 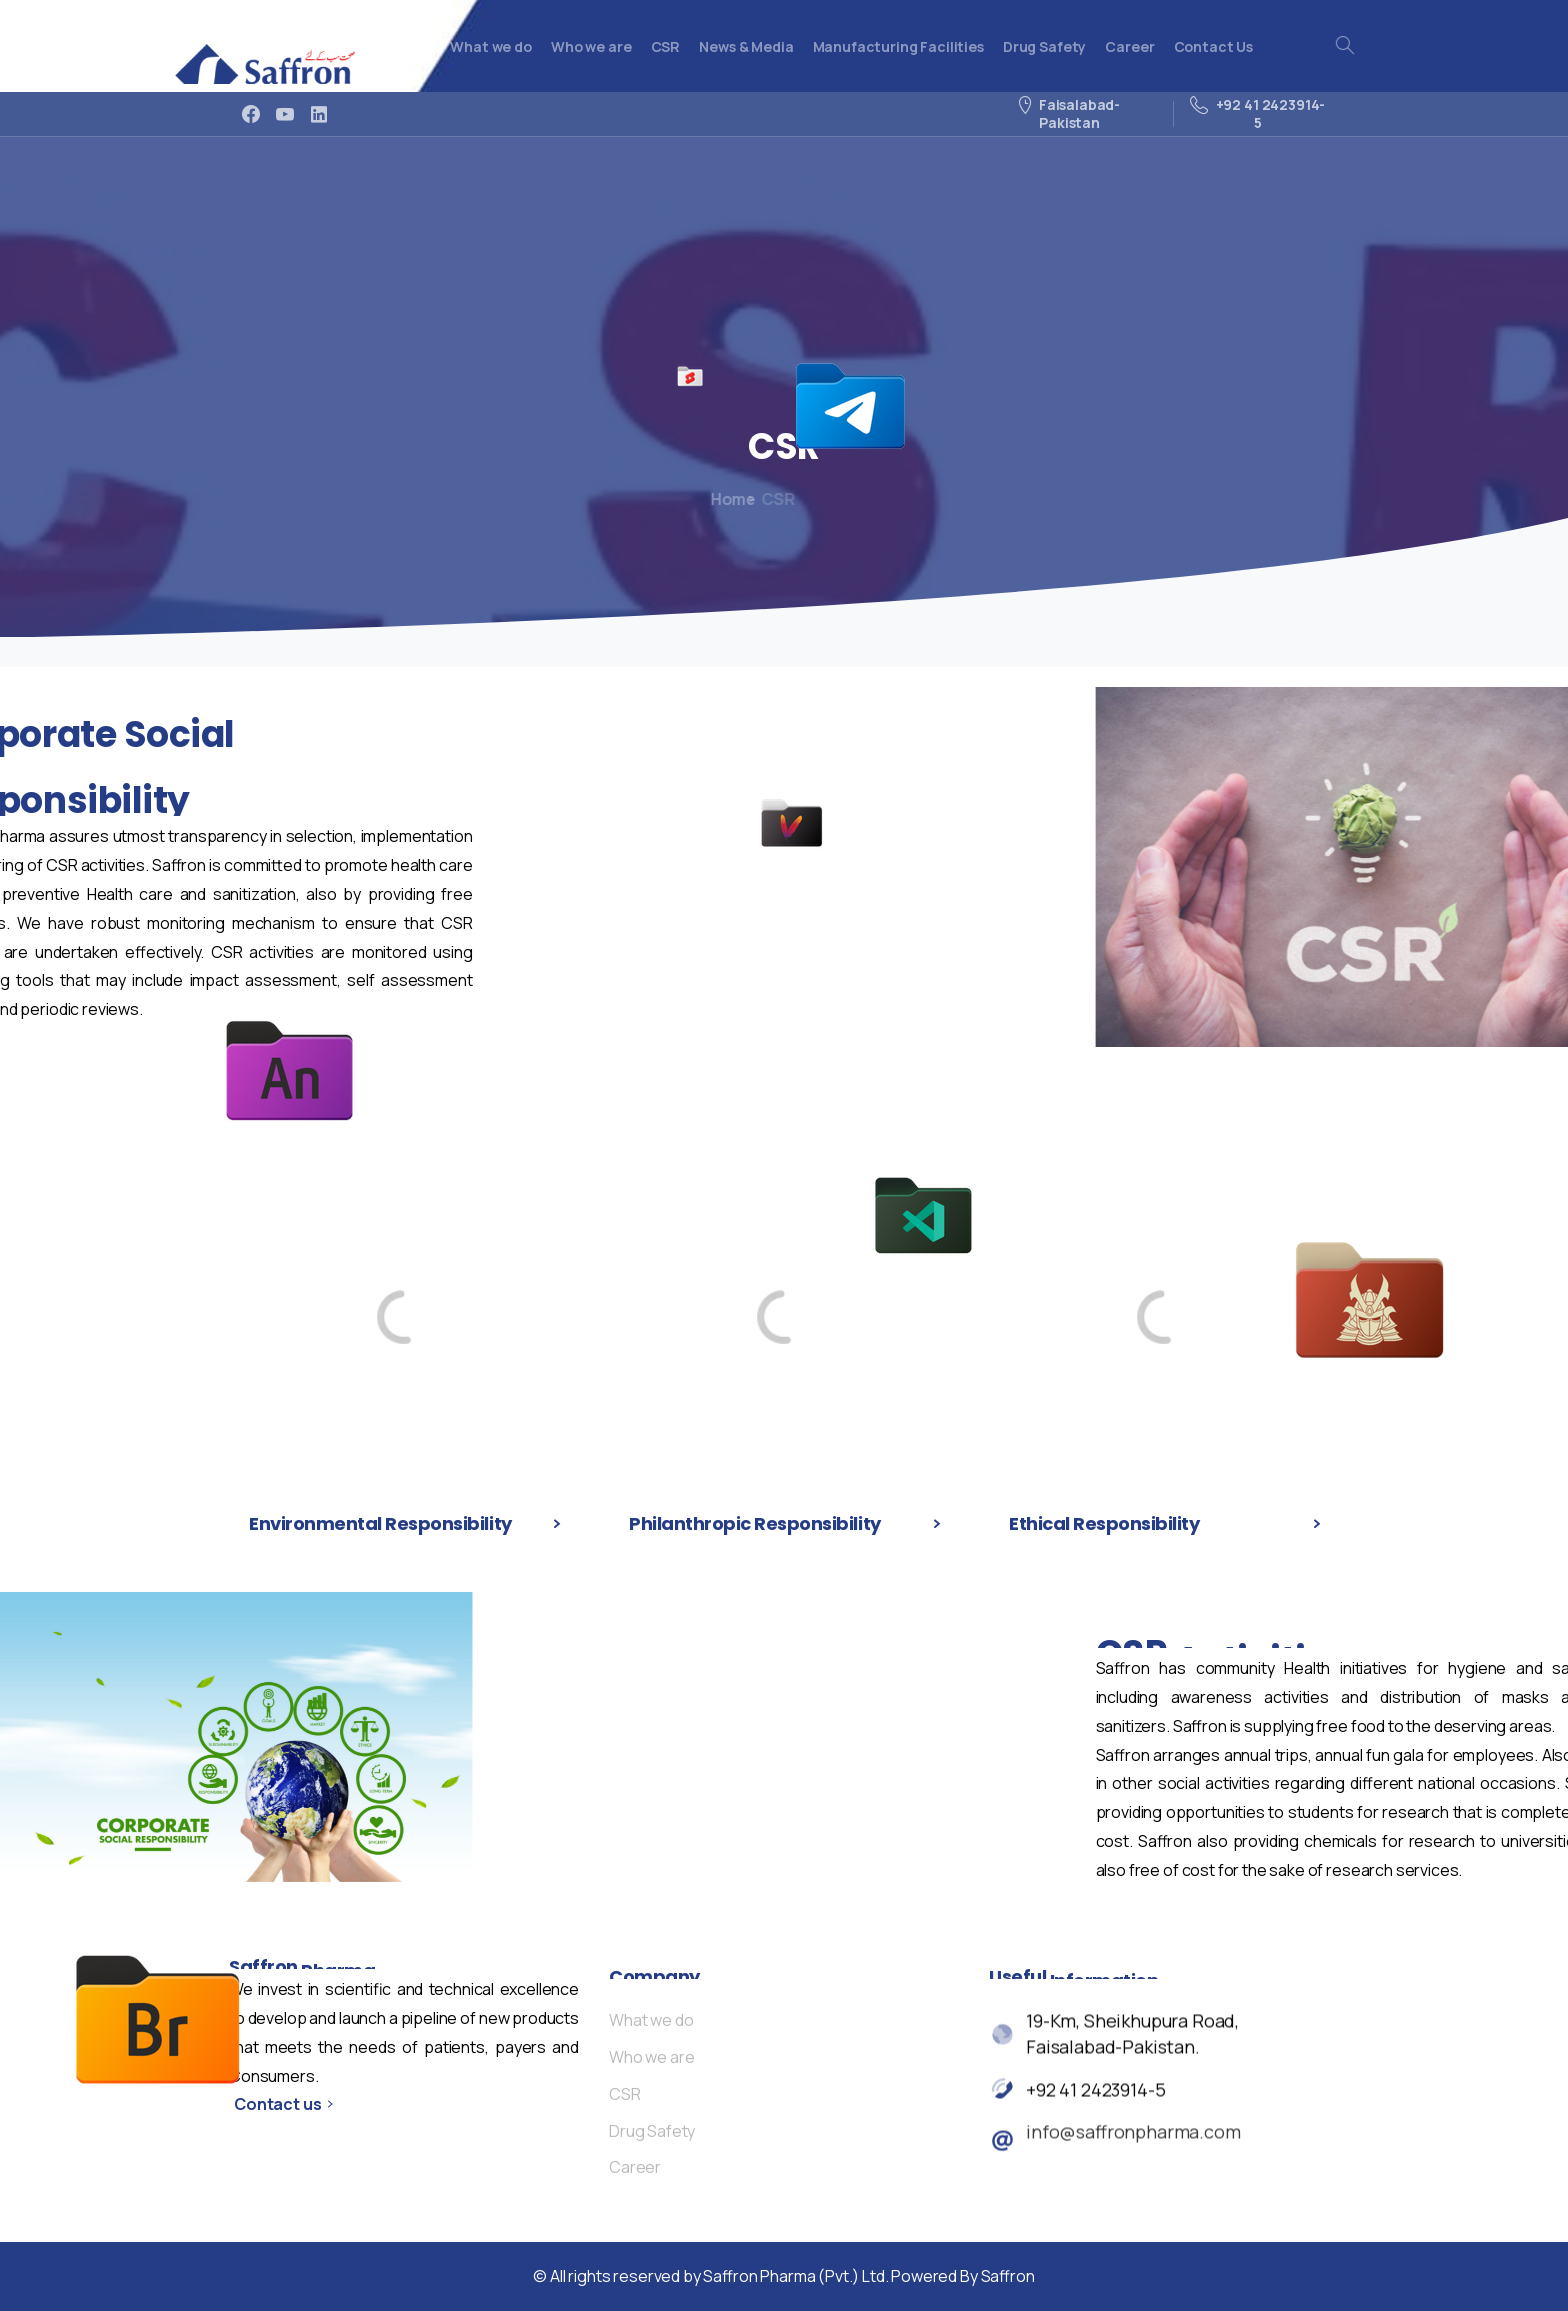 What do you see at coordinates (690, 377) in the screenshot?
I see `open folder containing YouTube Shorts videos` at bounding box center [690, 377].